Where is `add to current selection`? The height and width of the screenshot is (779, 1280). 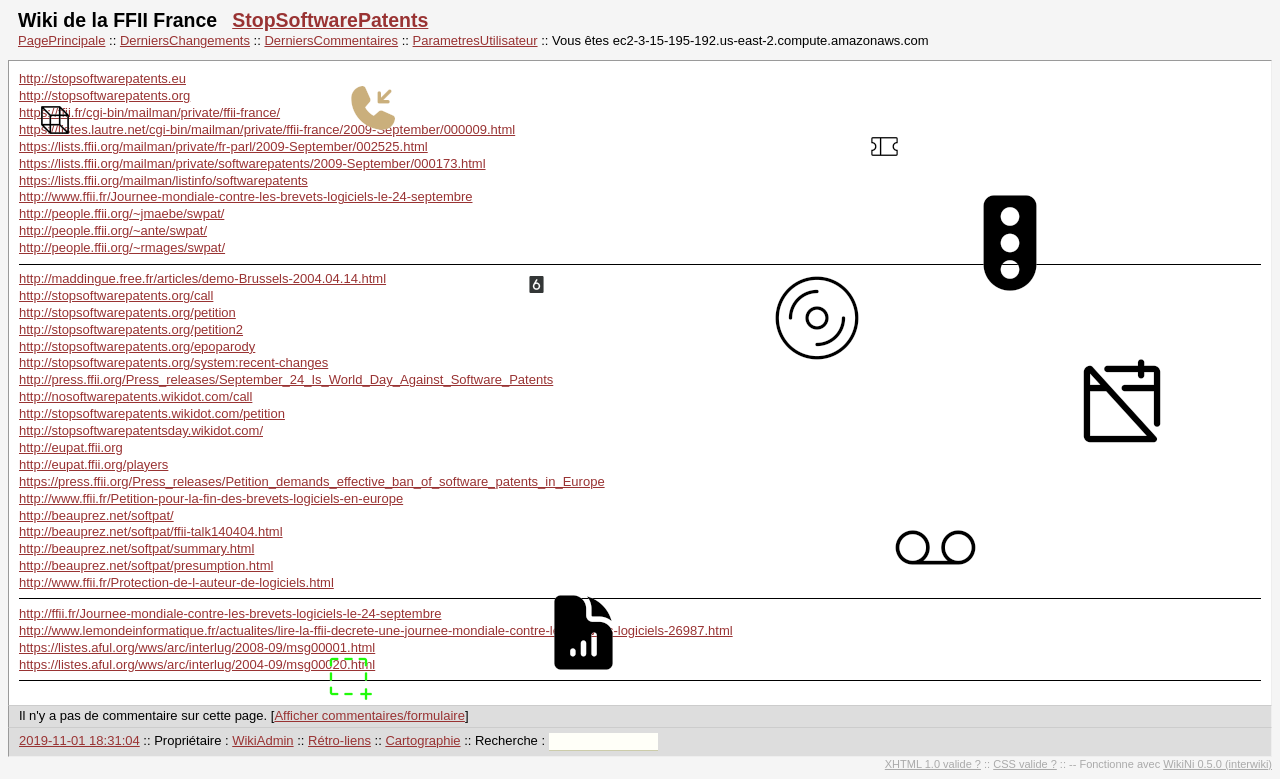
add to current selection is located at coordinates (348, 676).